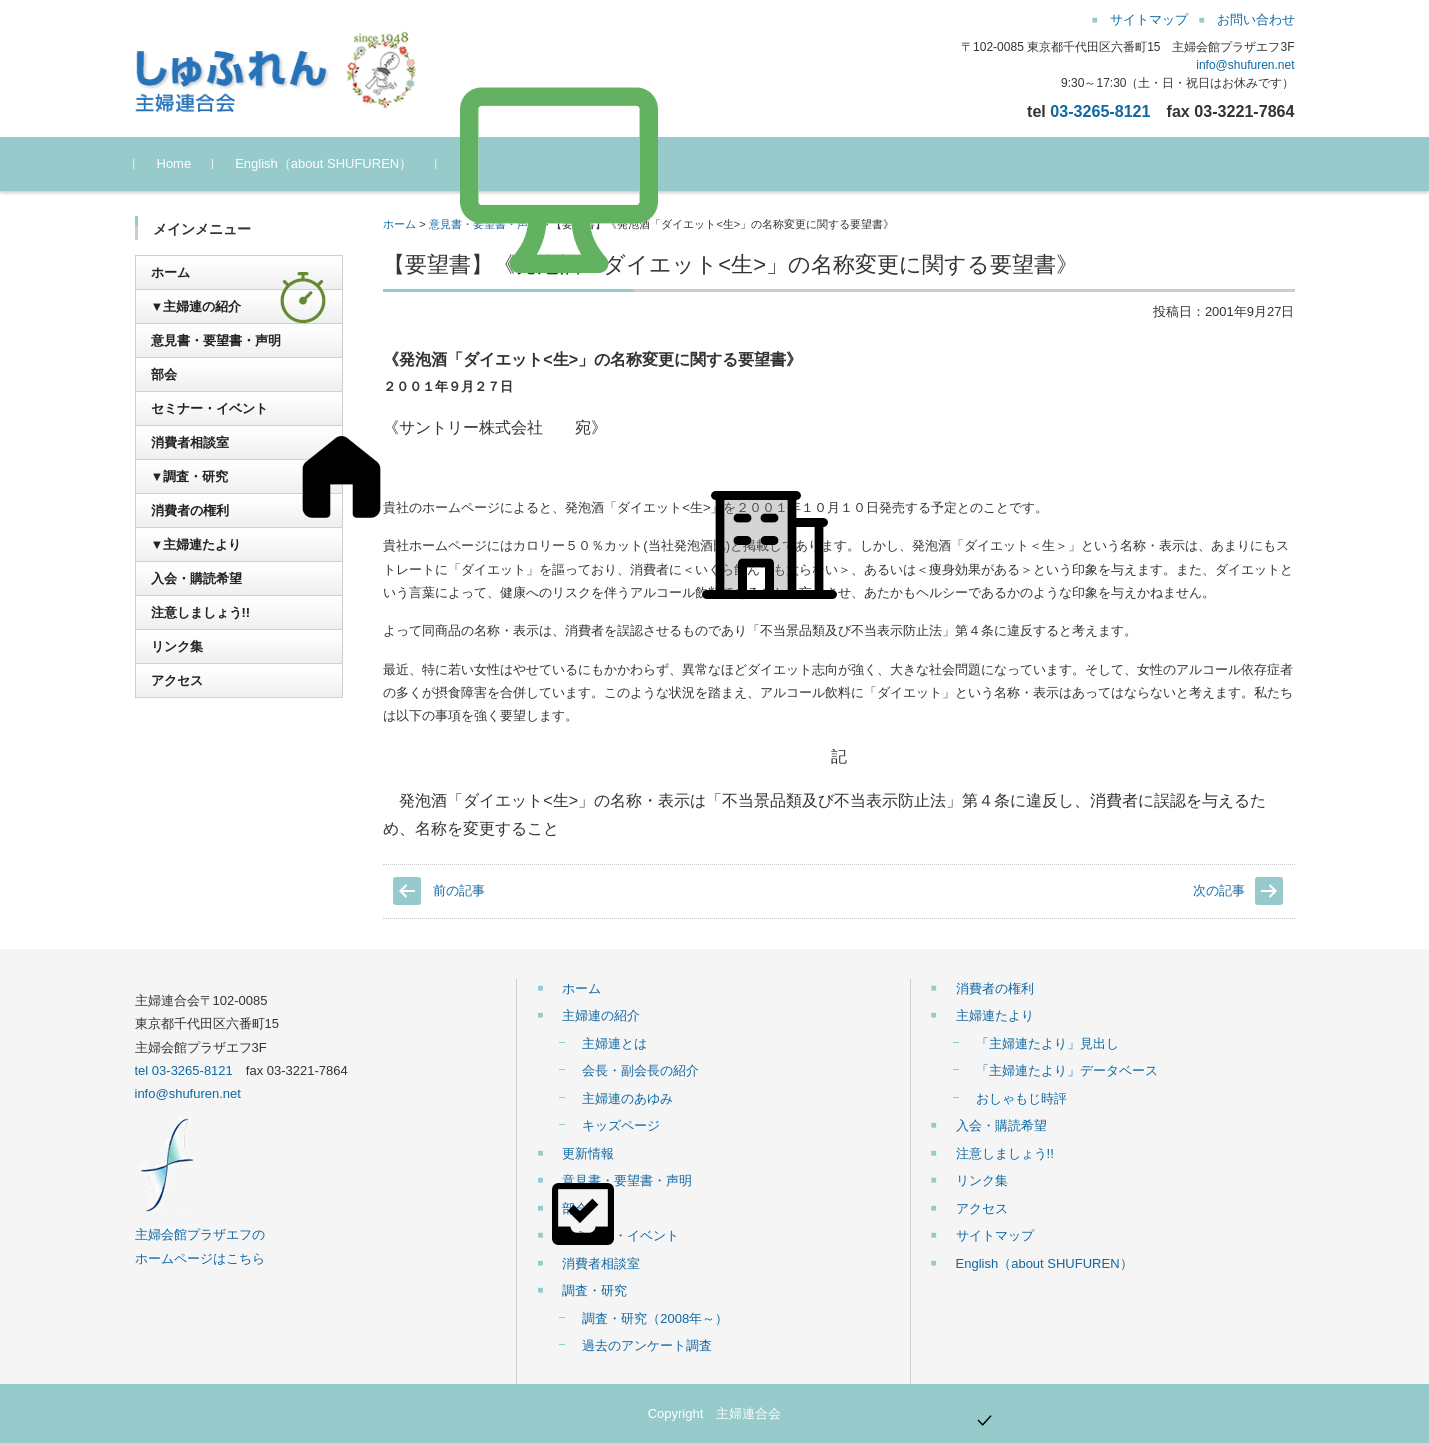  Describe the element at coordinates (341, 480) in the screenshot. I see `go to home screen` at that location.